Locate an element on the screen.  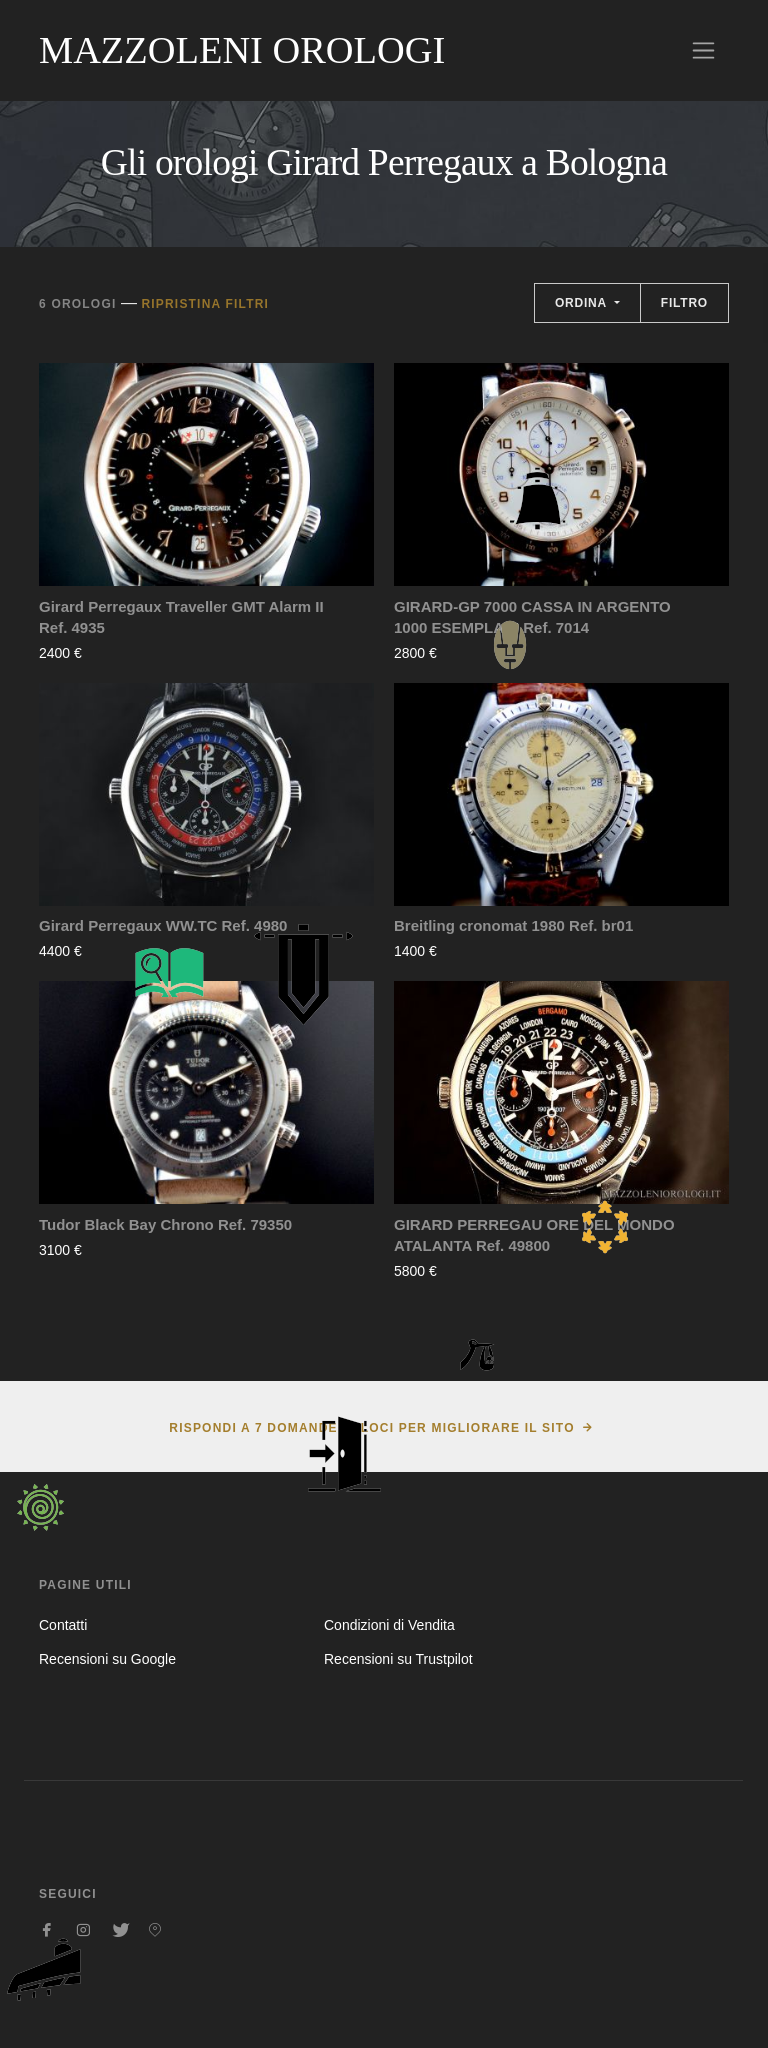
equip armor or mask item is located at coordinates (510, 645).